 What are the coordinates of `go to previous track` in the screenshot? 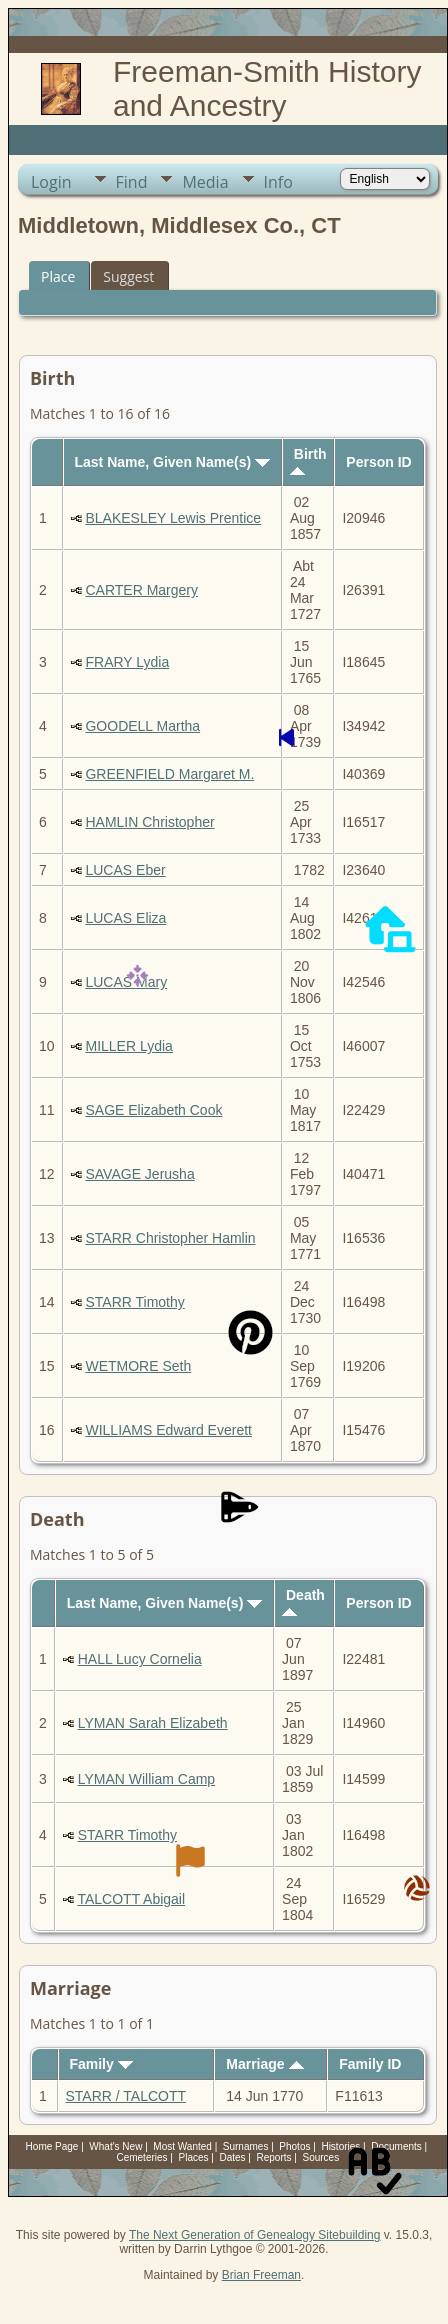 It's located at (286, 737).